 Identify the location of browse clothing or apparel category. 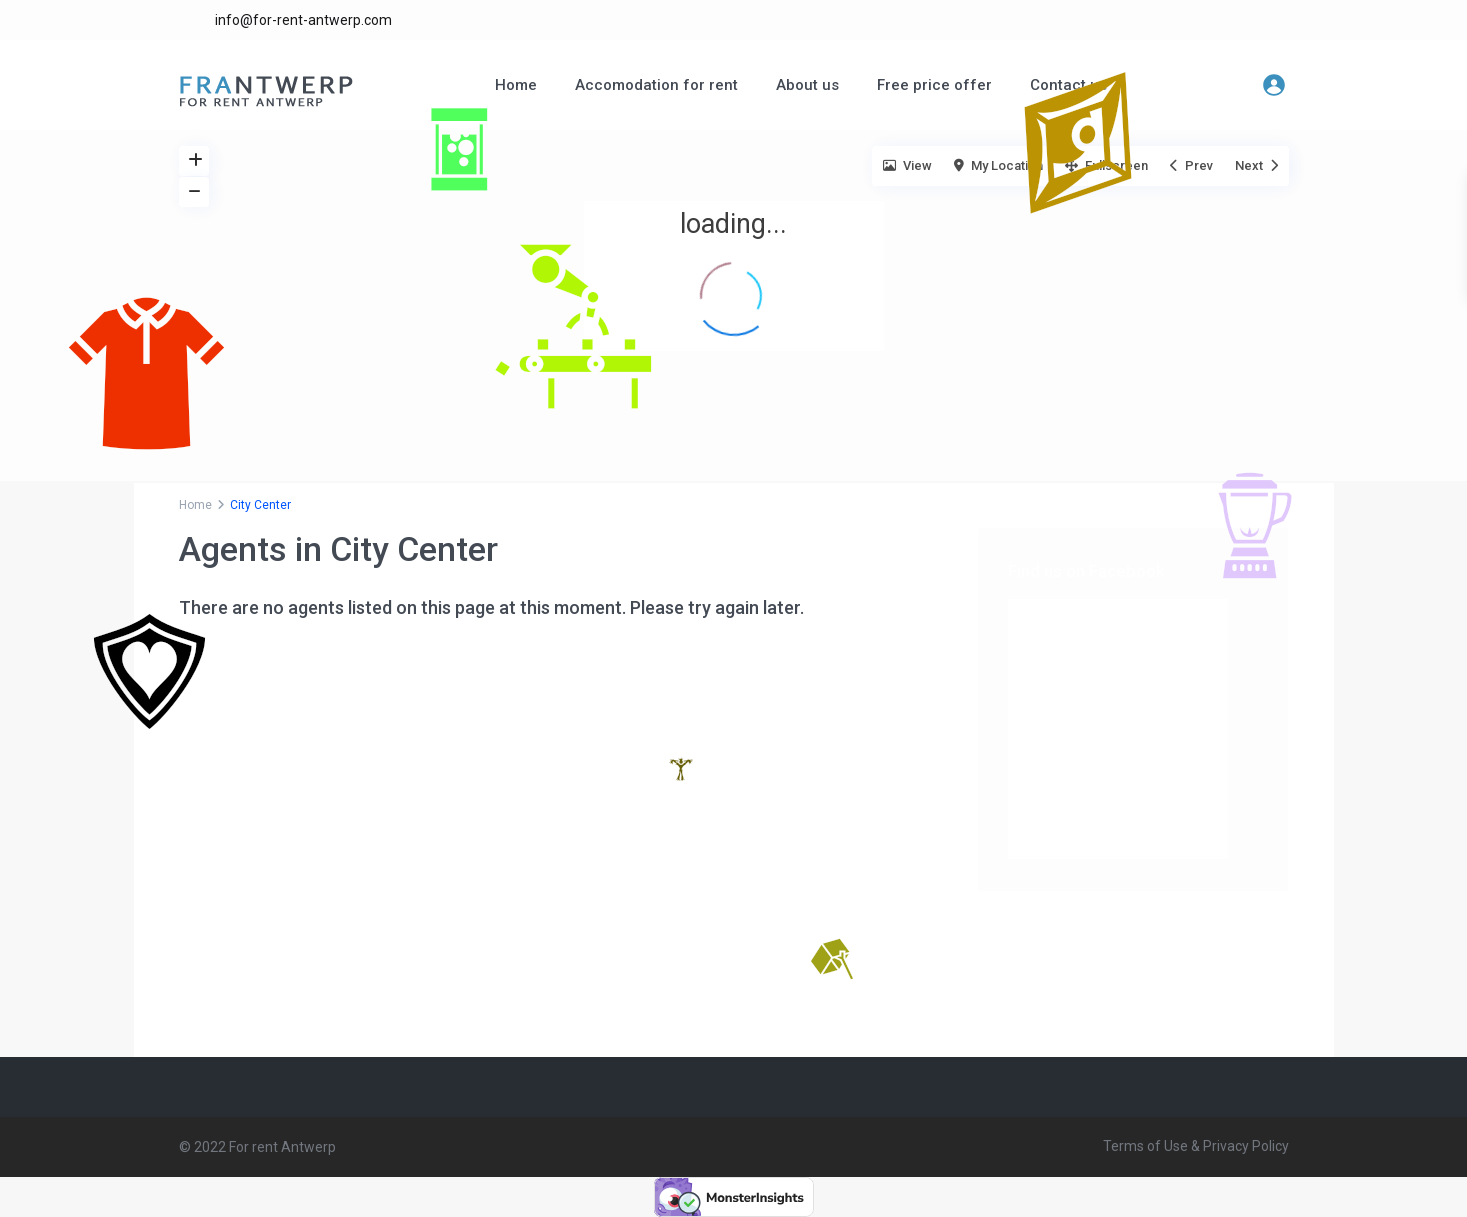
(146, 373).